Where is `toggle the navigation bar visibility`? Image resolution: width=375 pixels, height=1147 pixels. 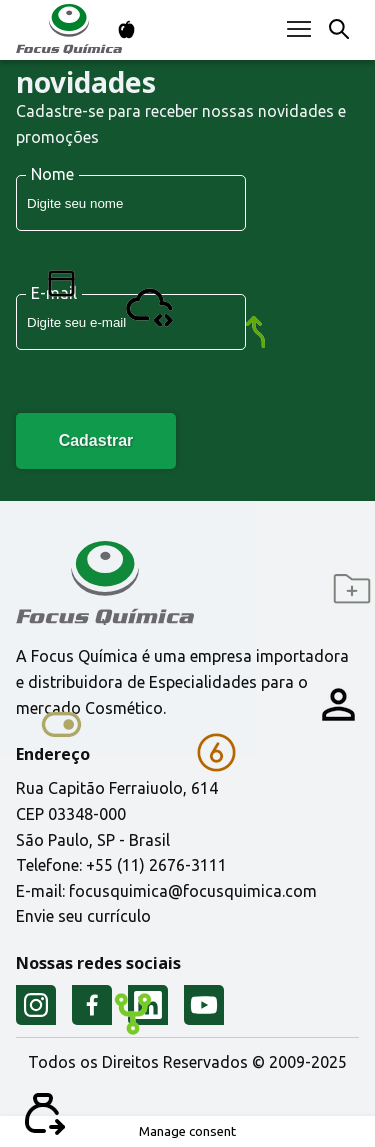 toggle the navigation bar visibility is located at coordinates (61, 283).